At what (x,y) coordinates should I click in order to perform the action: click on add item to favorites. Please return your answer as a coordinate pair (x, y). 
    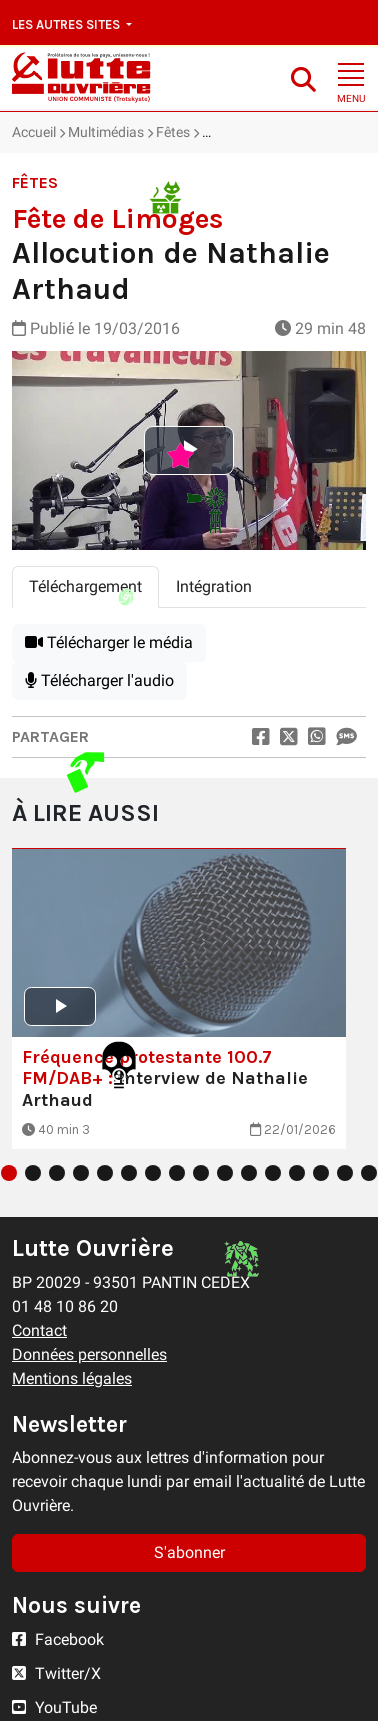
    Looking at the image, I should click on (180, 455).